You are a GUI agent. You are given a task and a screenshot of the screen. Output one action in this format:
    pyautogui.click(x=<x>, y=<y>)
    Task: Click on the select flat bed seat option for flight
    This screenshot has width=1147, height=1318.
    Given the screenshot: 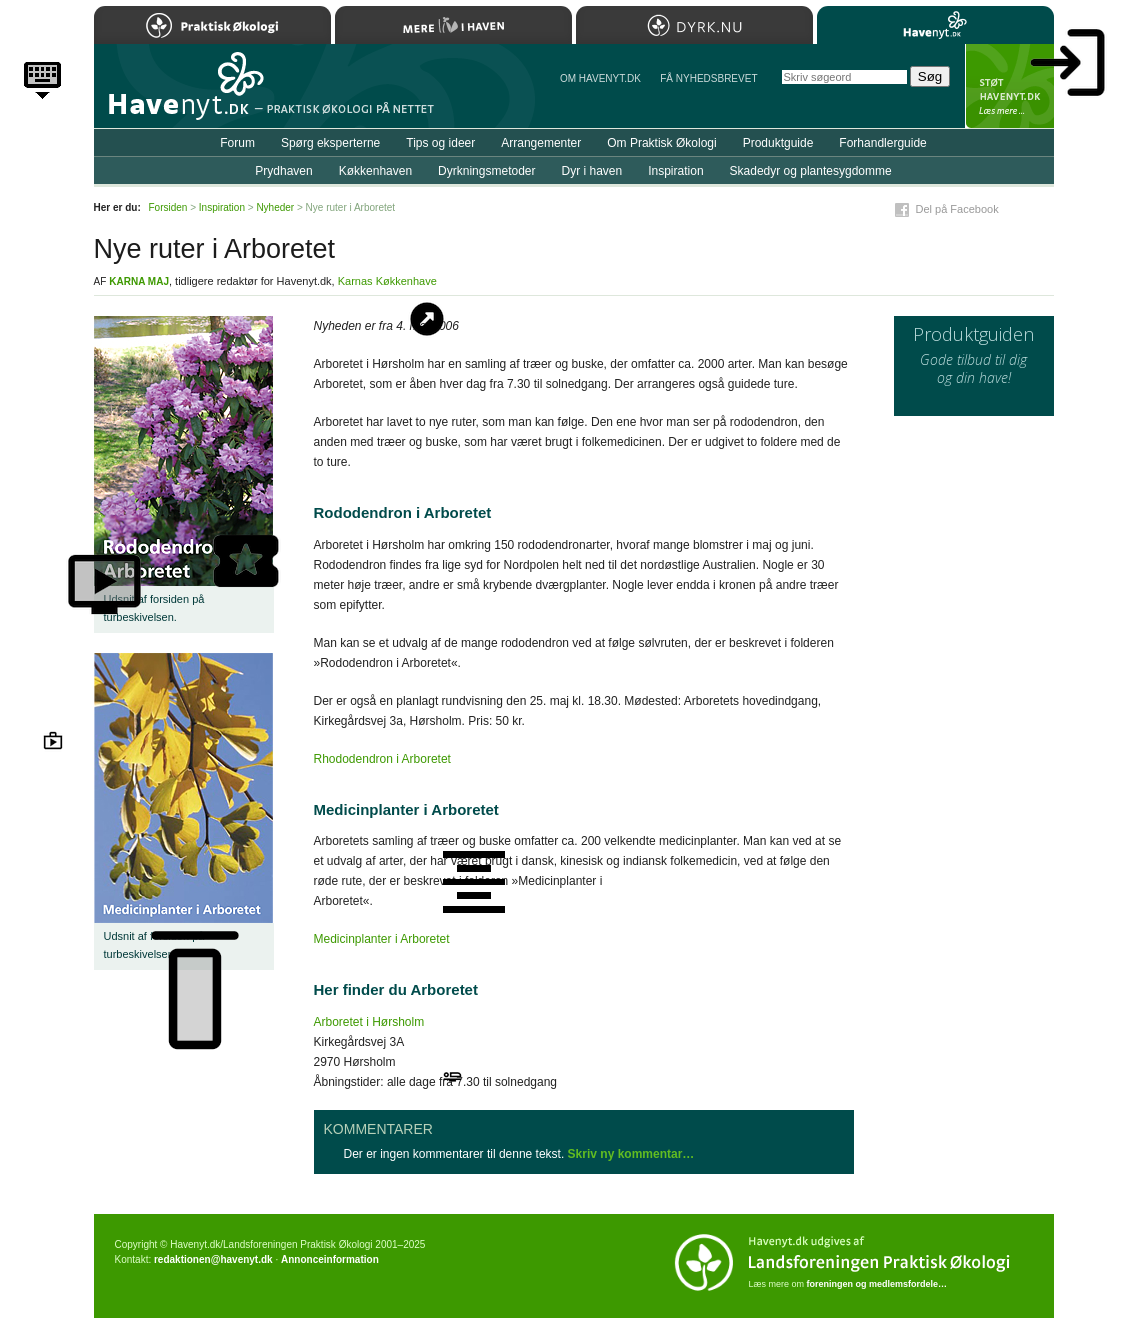 What is the action you would take?
    pyautogui.click(x=452, y=1076)
    